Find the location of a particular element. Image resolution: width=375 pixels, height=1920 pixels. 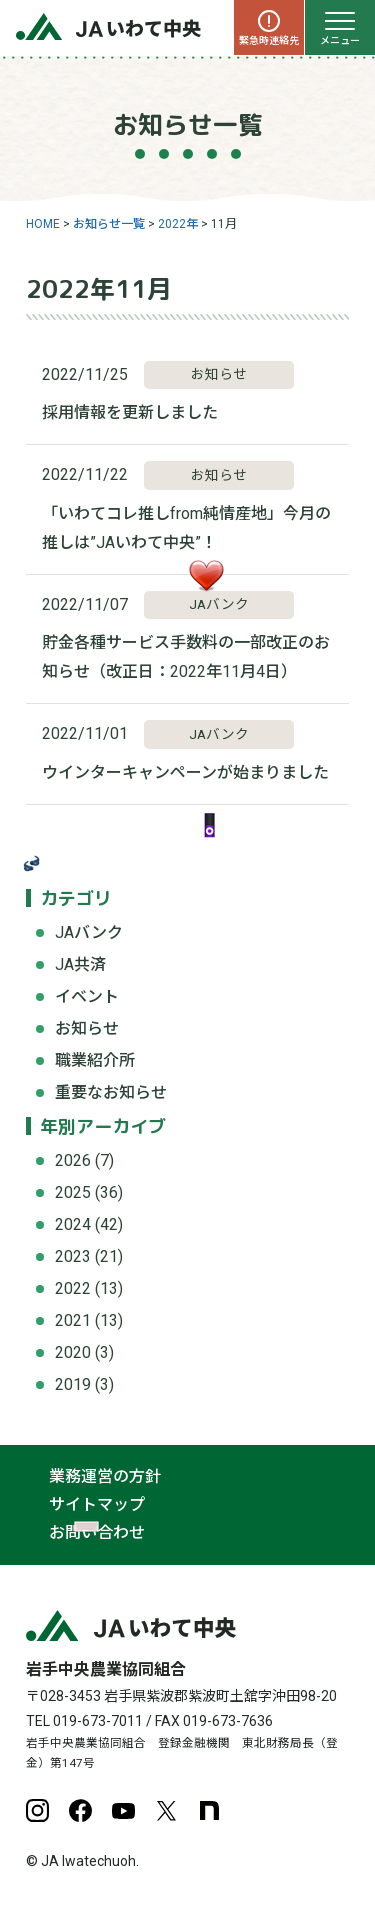

connect to a wireless bluetooth keyboard is located at coordinates (86, 1526).